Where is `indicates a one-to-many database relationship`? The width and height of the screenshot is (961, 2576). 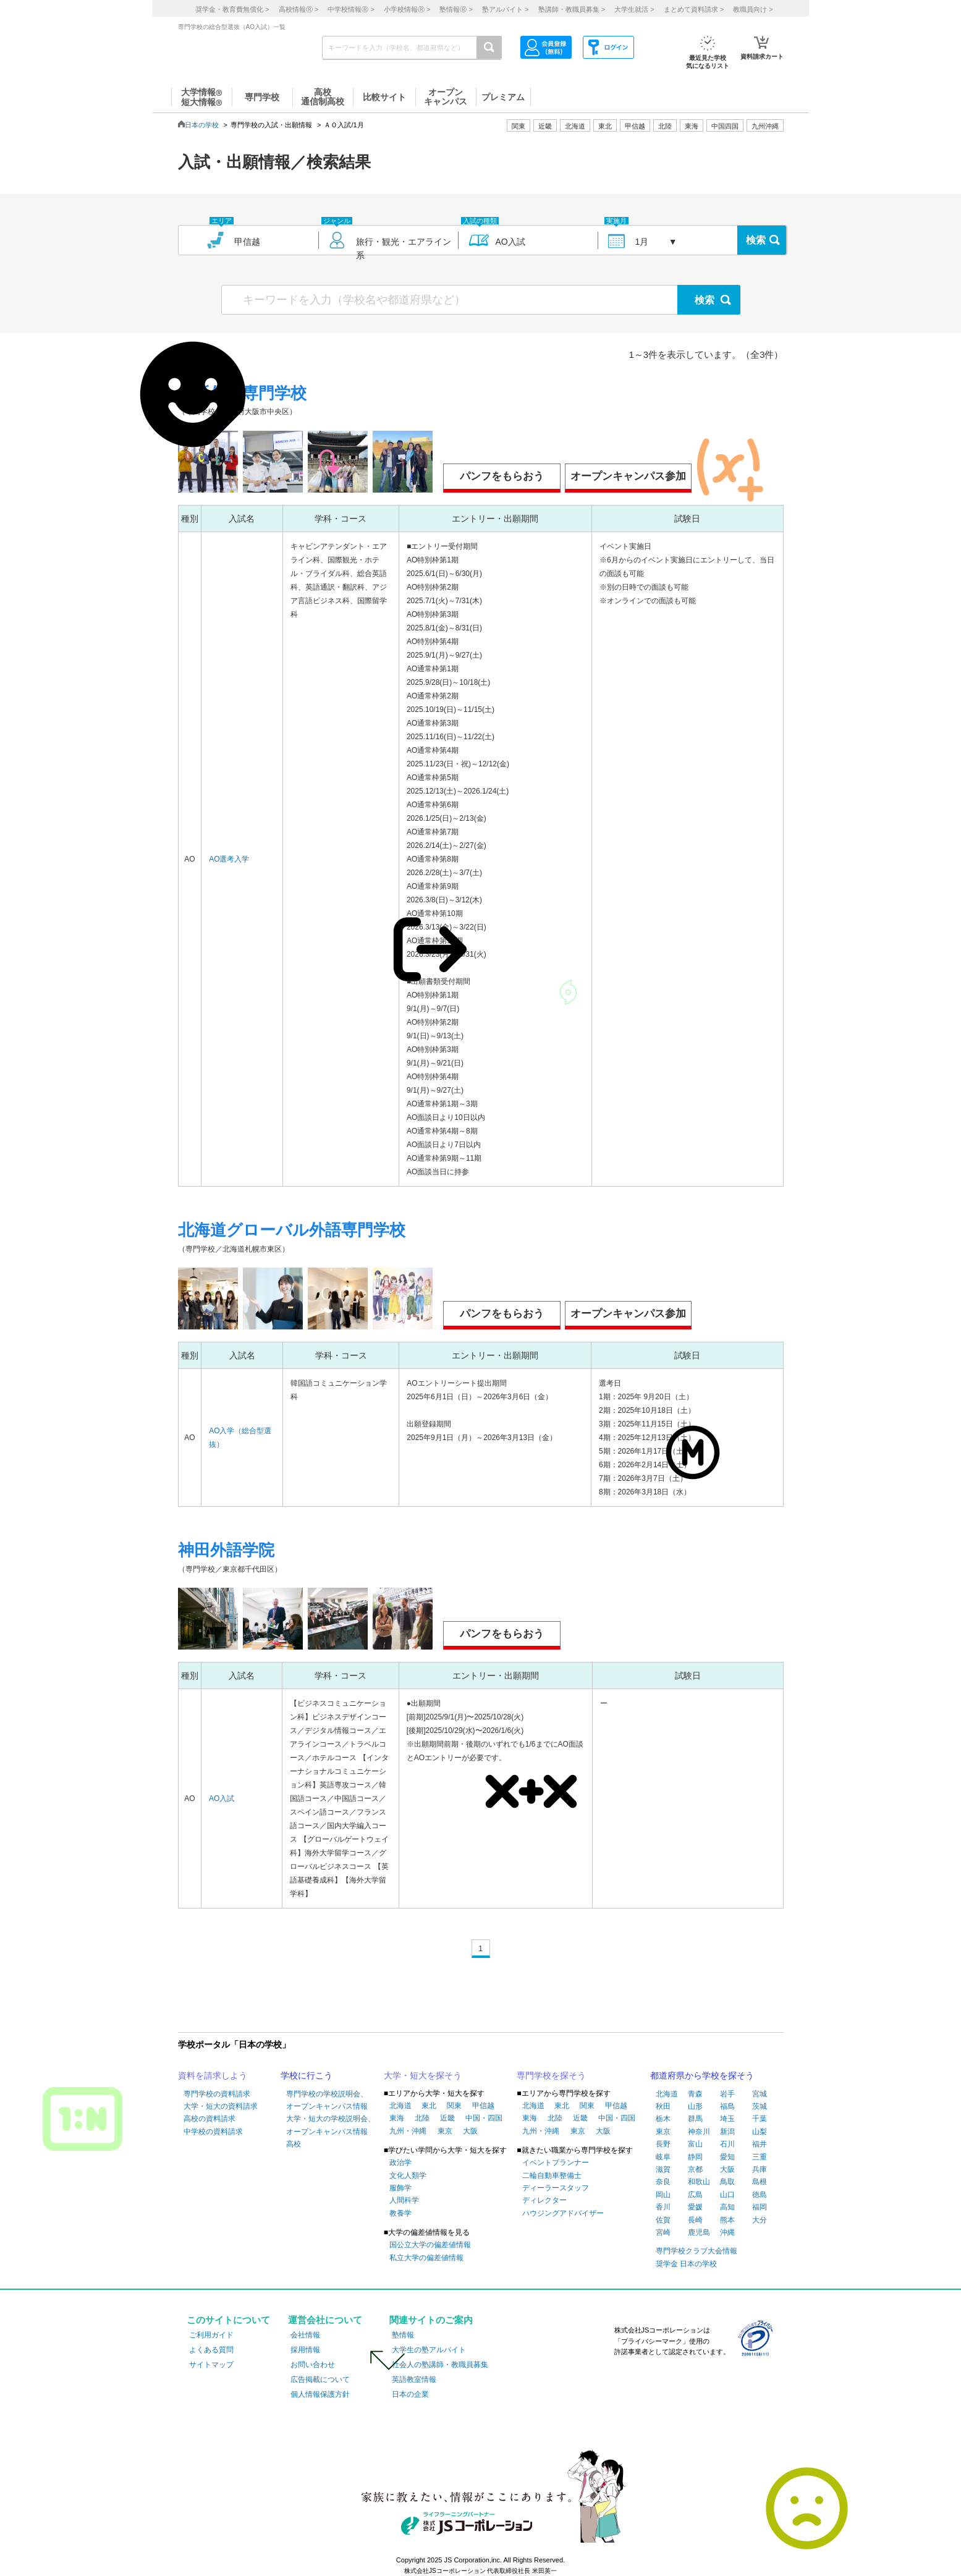
indicates a one-to-many database relationship is located at coordinates (82, 2119).